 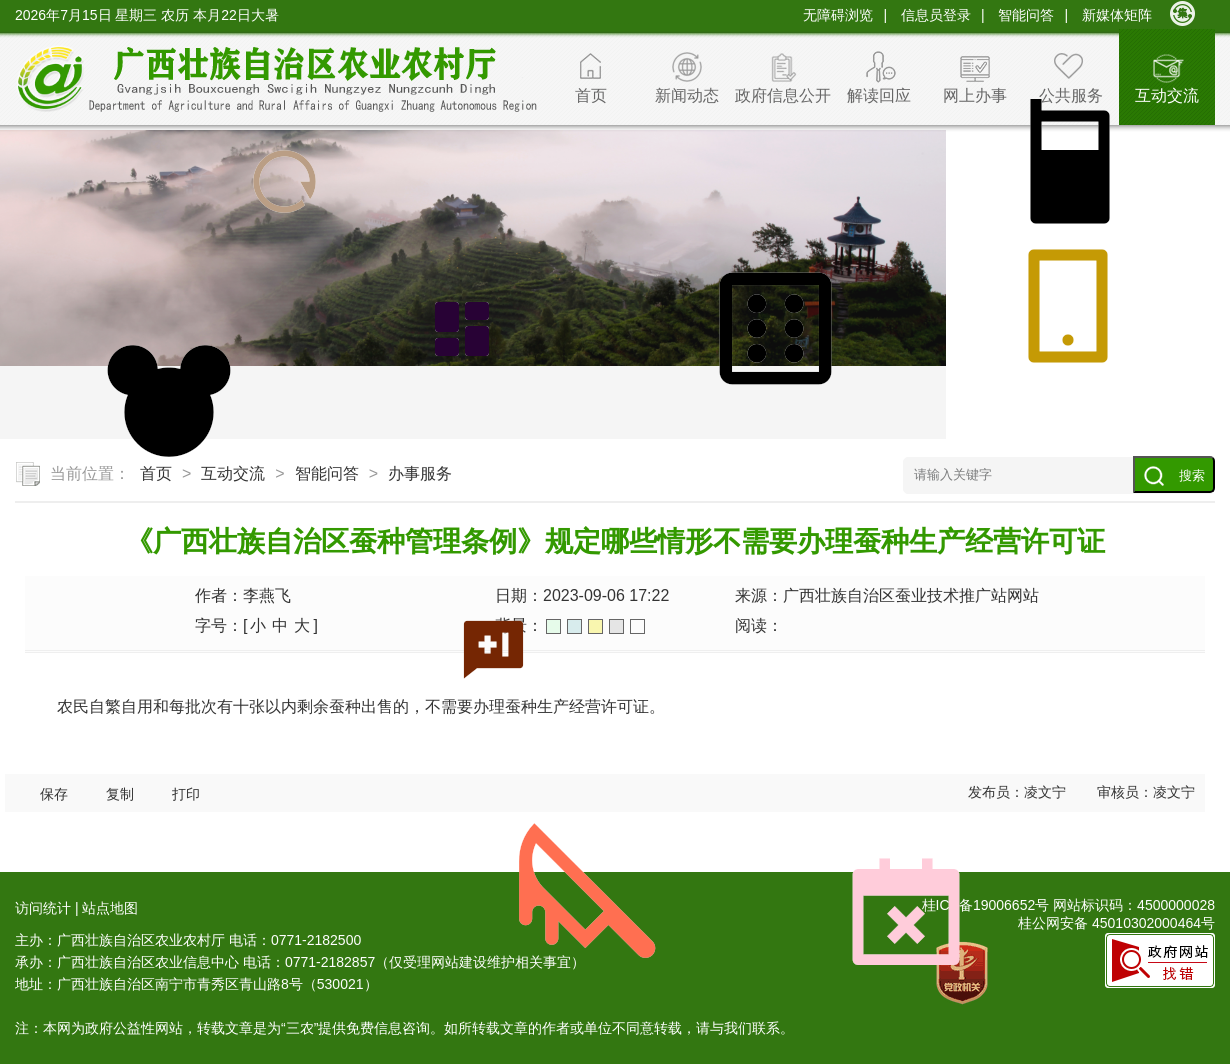 I want to click on access mobile device settings, so click(x=1068, y=306).